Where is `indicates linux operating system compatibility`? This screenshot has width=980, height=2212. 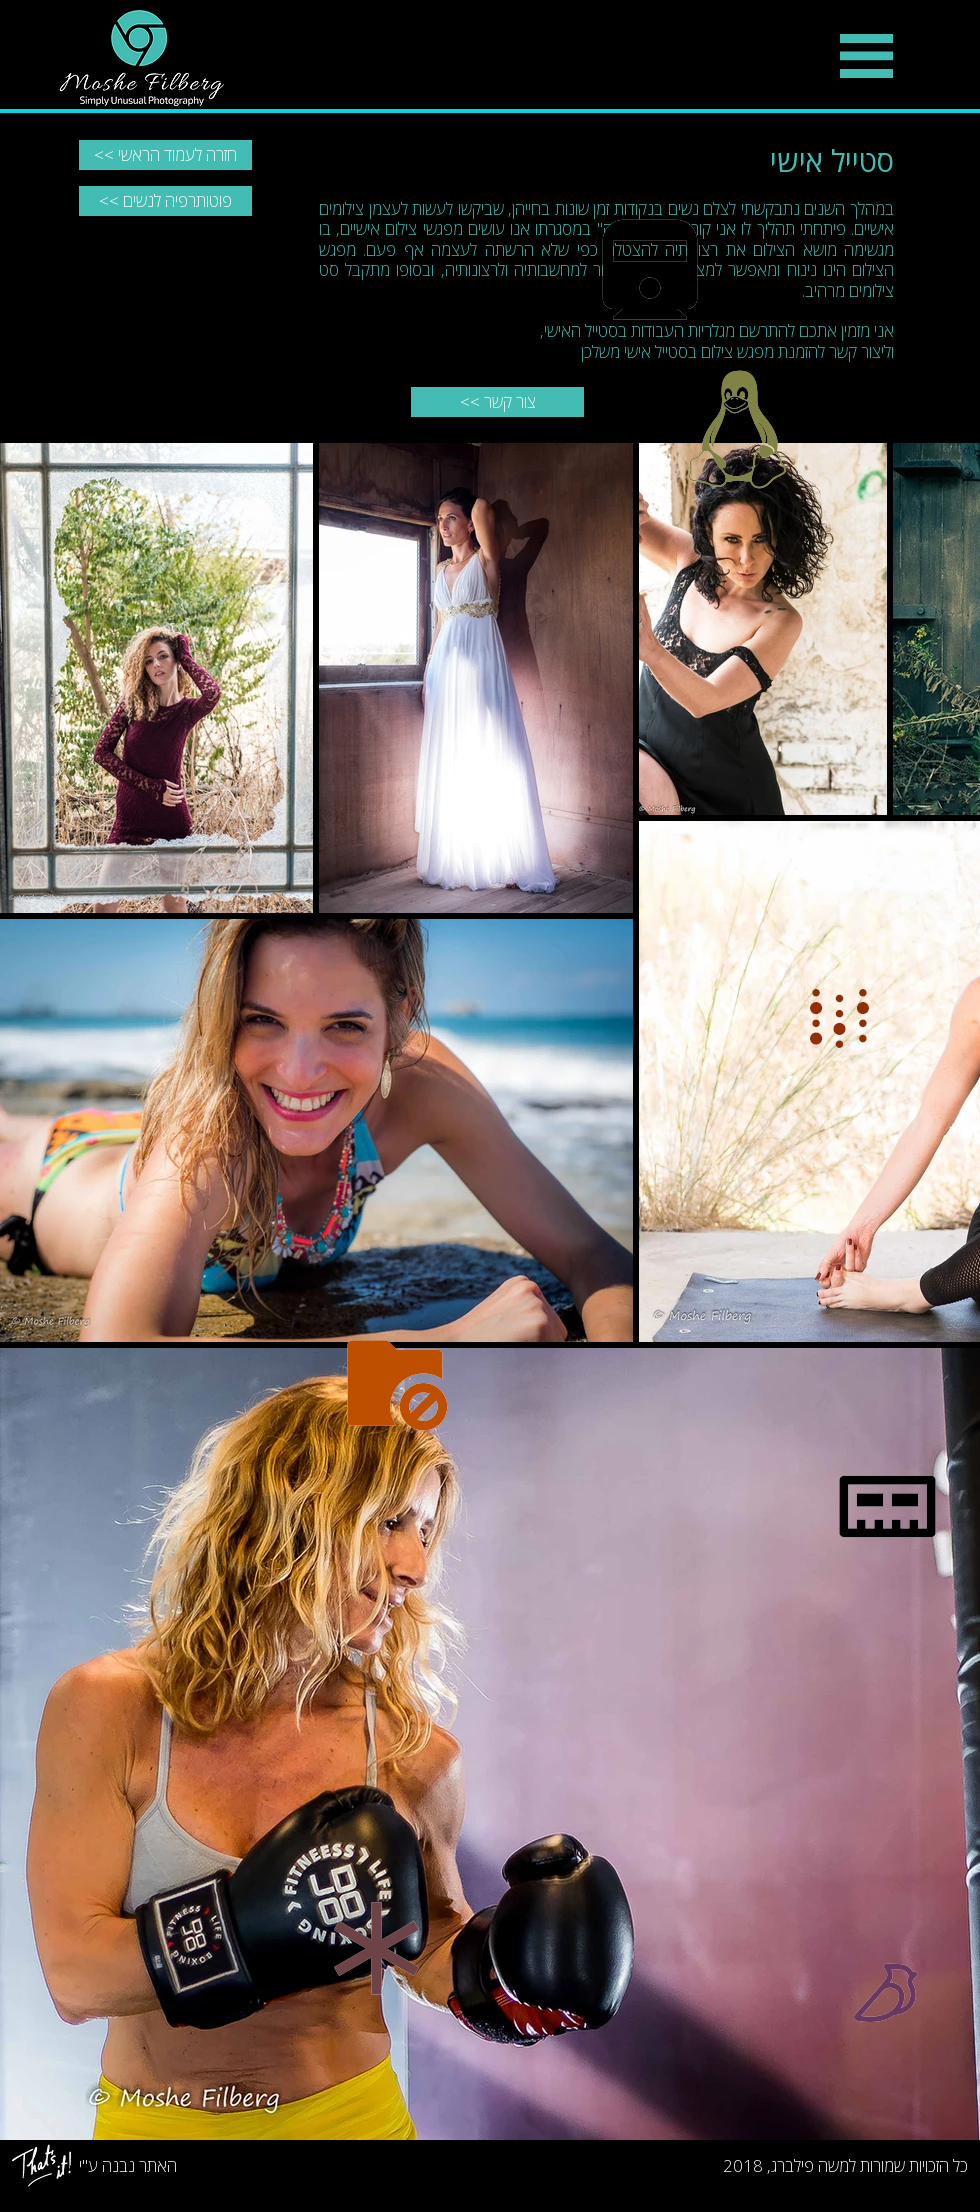 indicates linux operating system compatibility is located at coordinates (737, 429).